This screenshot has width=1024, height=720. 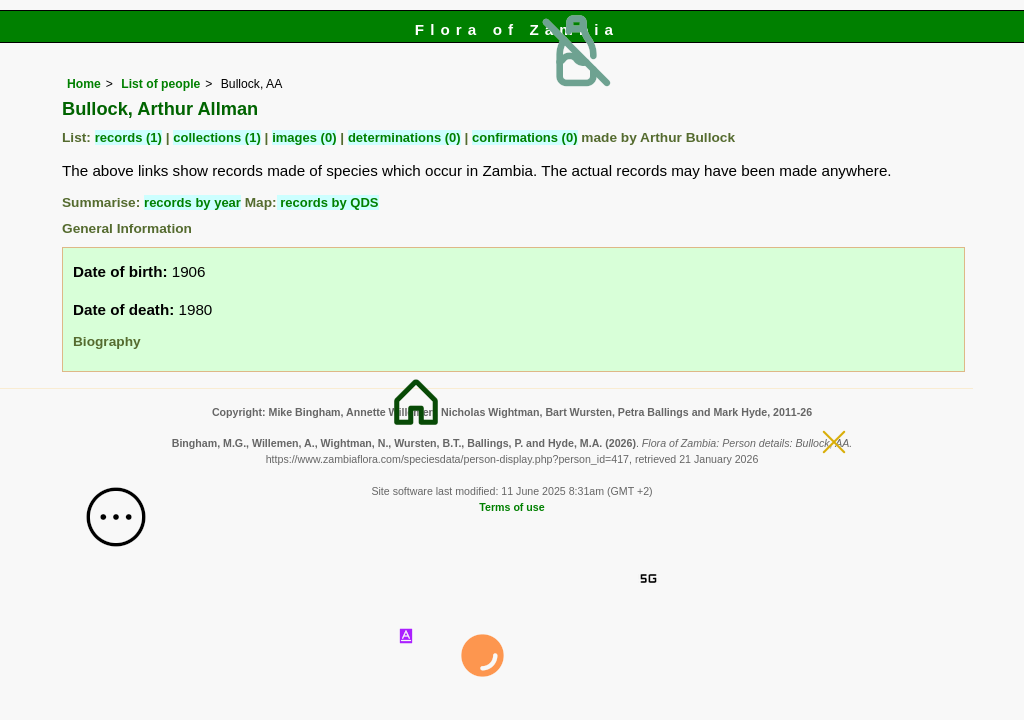 I want to click on indicates bottles are not permitted, so click(x=576, y=52).